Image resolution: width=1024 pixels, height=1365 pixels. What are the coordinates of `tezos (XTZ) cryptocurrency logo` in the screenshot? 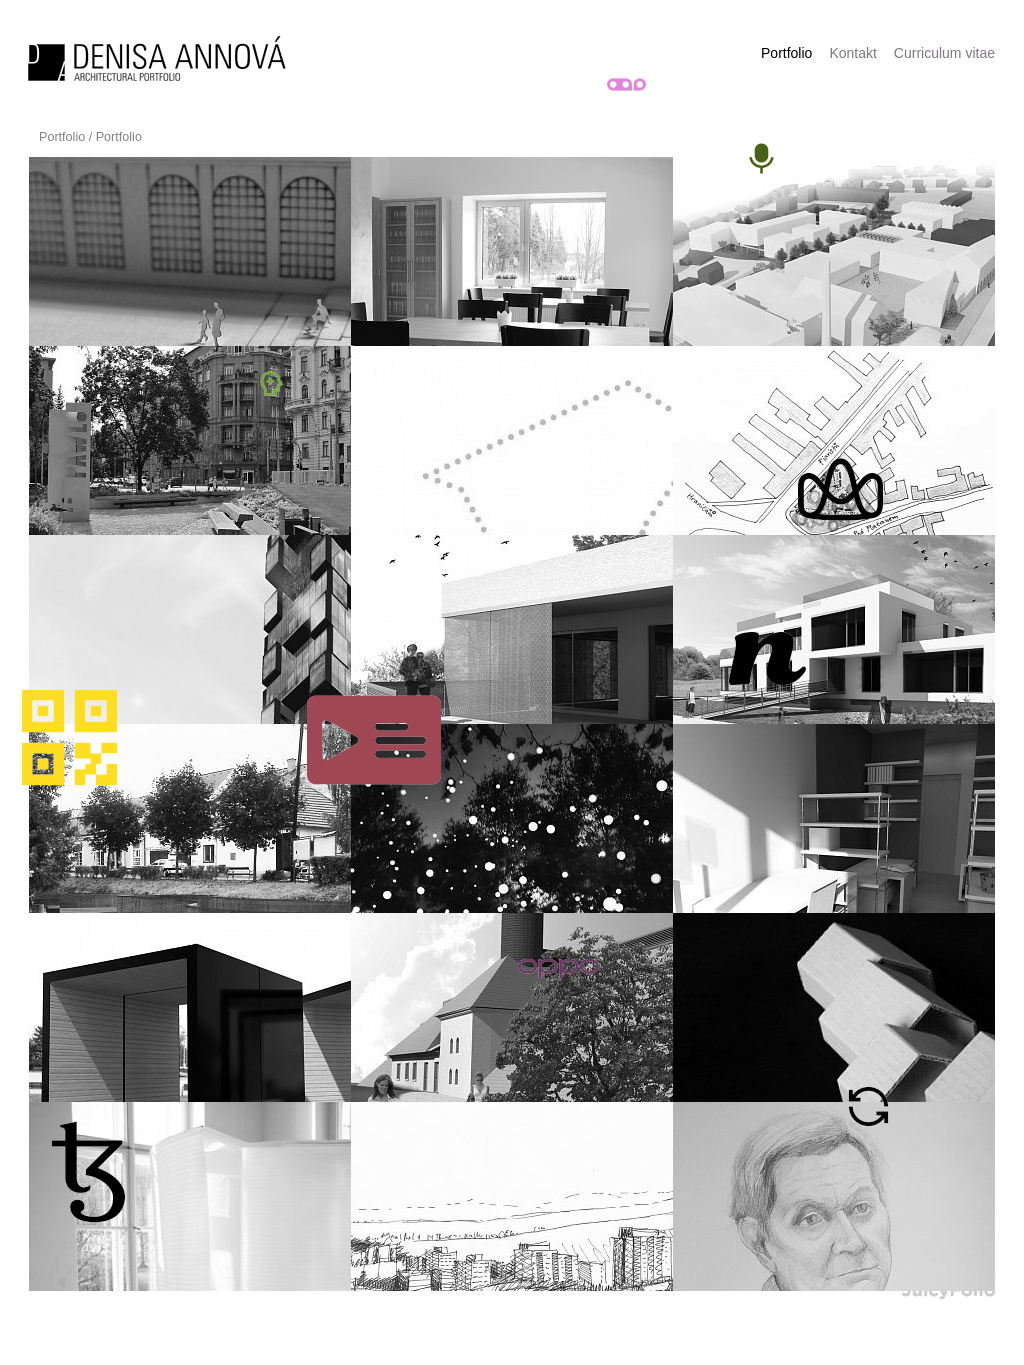 It's located at (88, 1169).